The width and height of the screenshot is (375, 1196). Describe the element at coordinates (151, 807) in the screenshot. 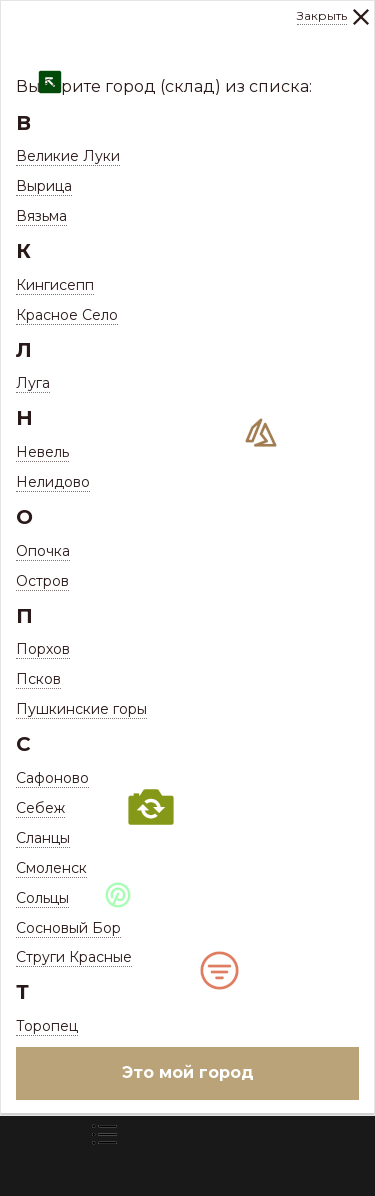

I see `switch between front and rear camera` at that location.